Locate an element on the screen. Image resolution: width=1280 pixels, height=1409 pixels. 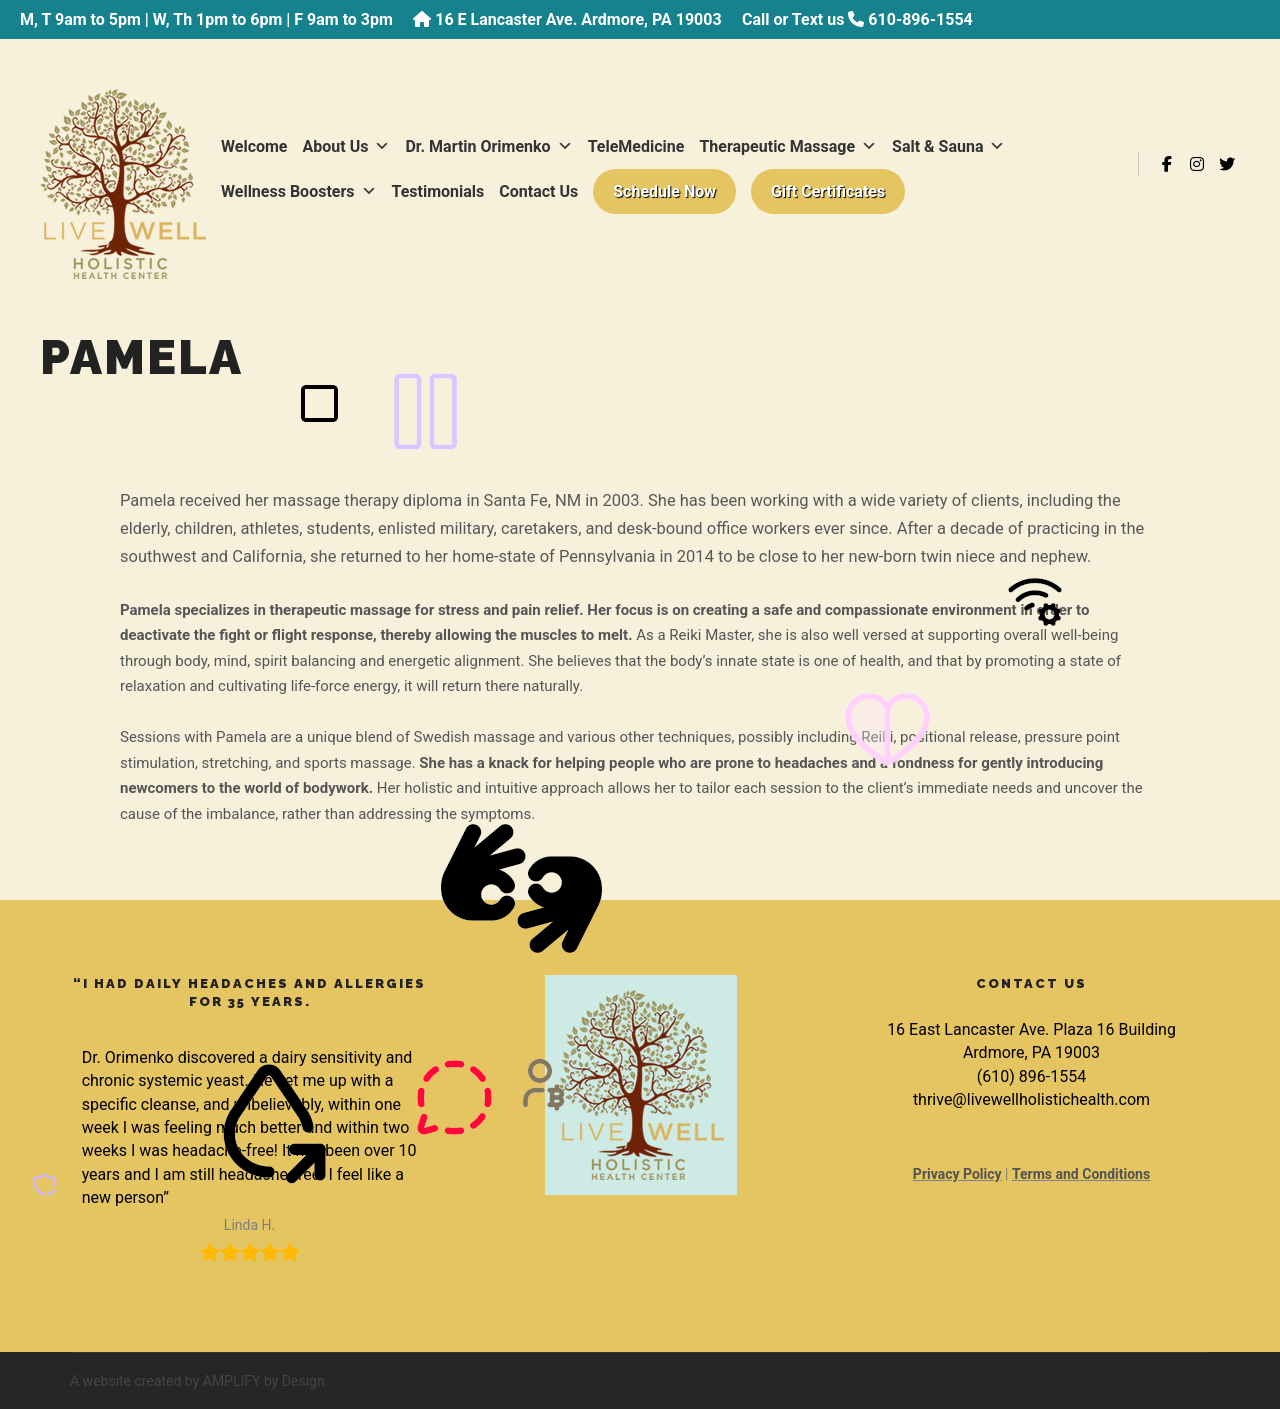
access wifi settings is located at coordinates (1035, 600).